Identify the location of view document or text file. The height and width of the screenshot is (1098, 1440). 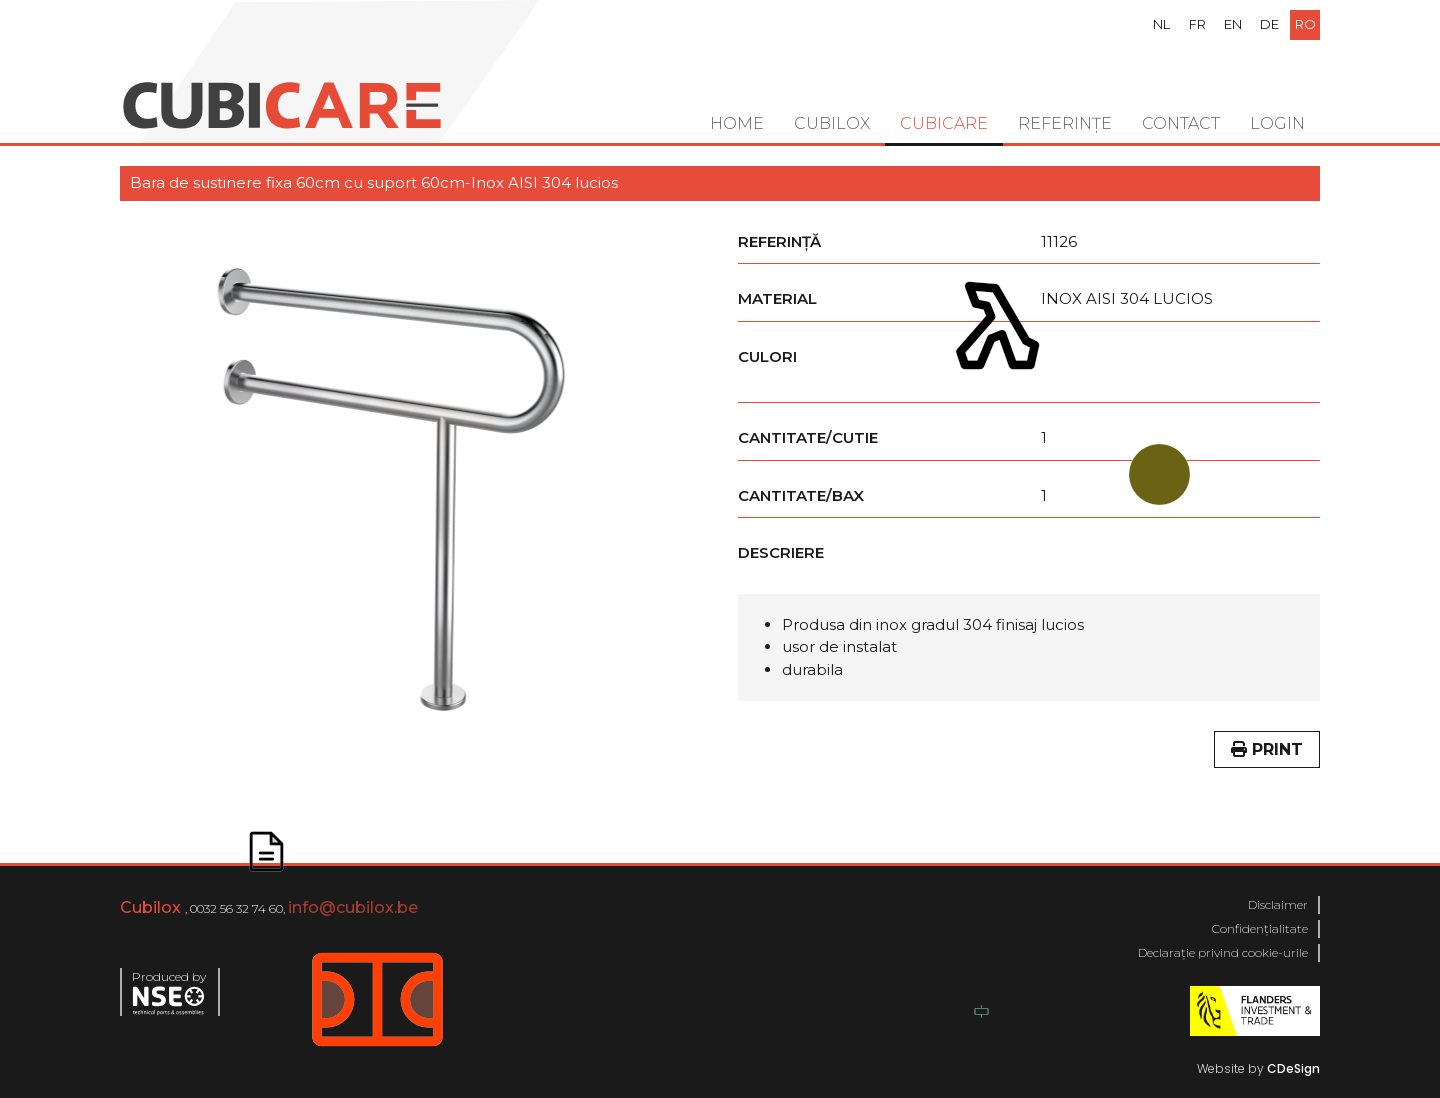
(266, 851).